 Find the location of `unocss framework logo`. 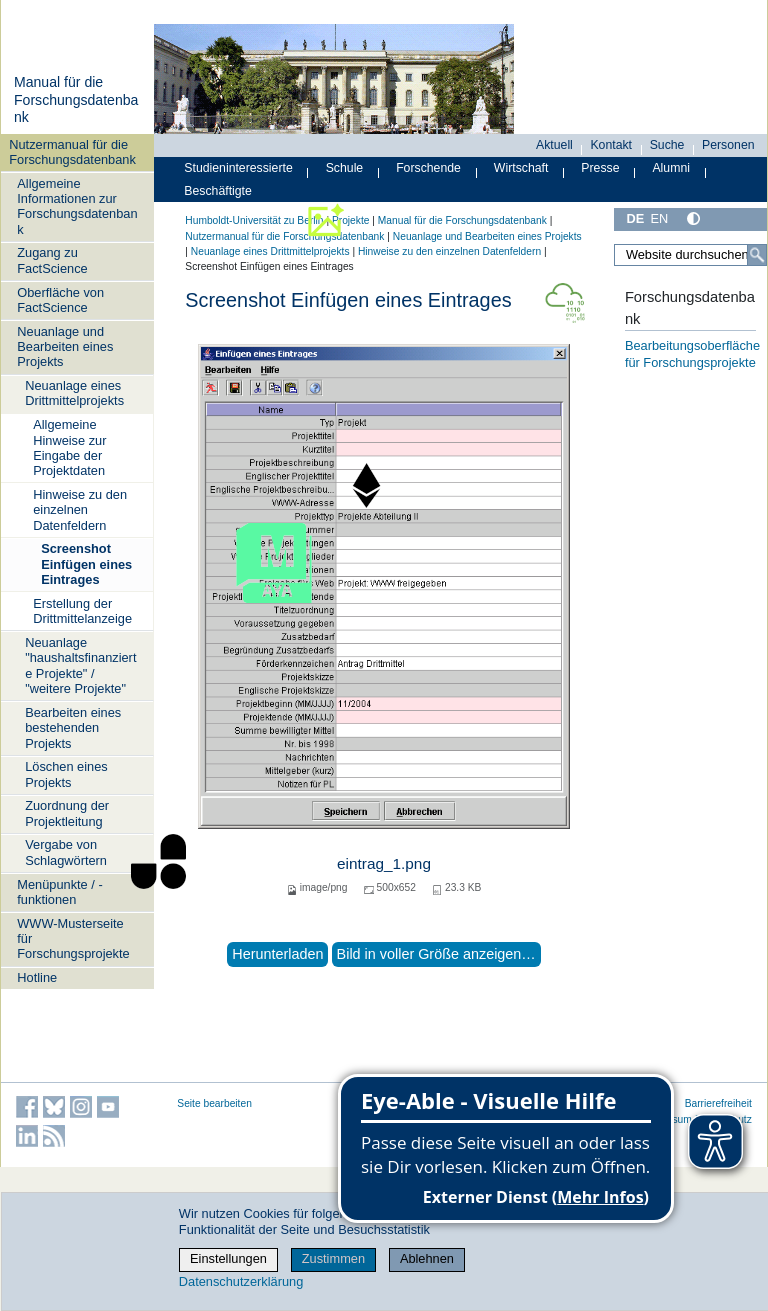

unocss framework logo is located at coordinates (158, 861).